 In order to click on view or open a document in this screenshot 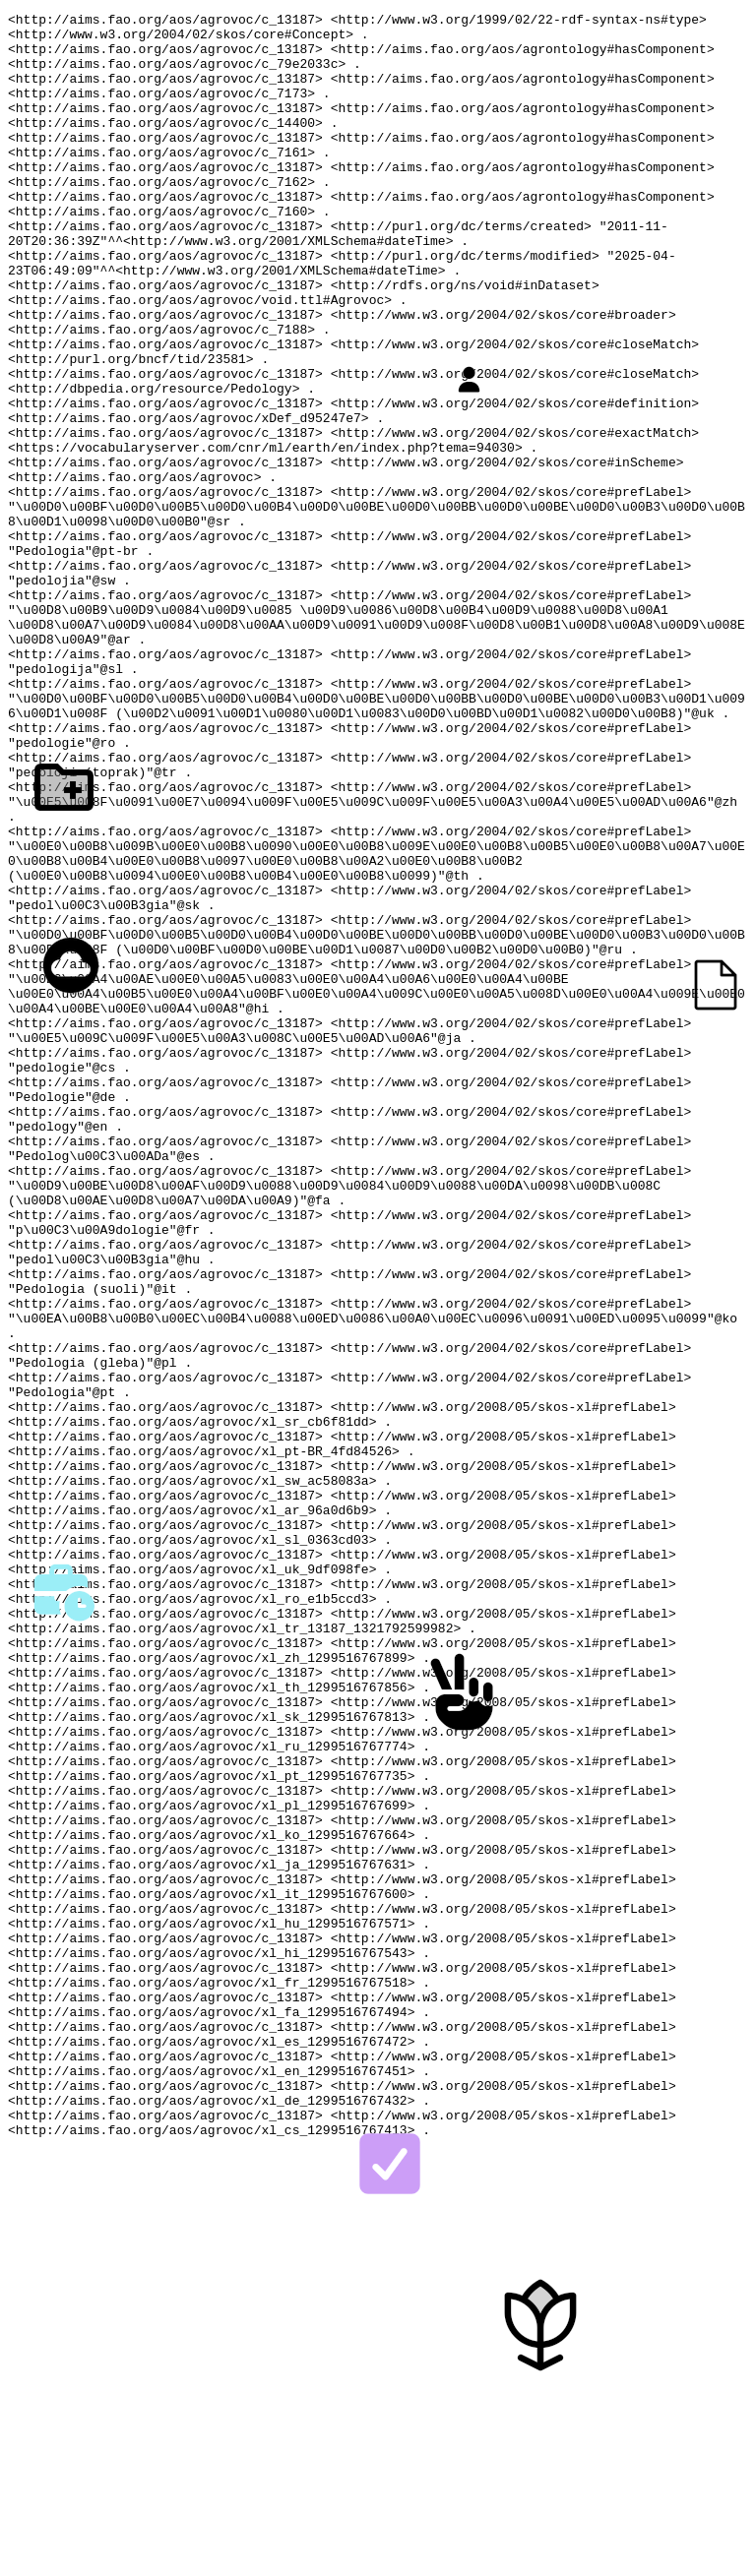, I will do `click(716, 985)`.